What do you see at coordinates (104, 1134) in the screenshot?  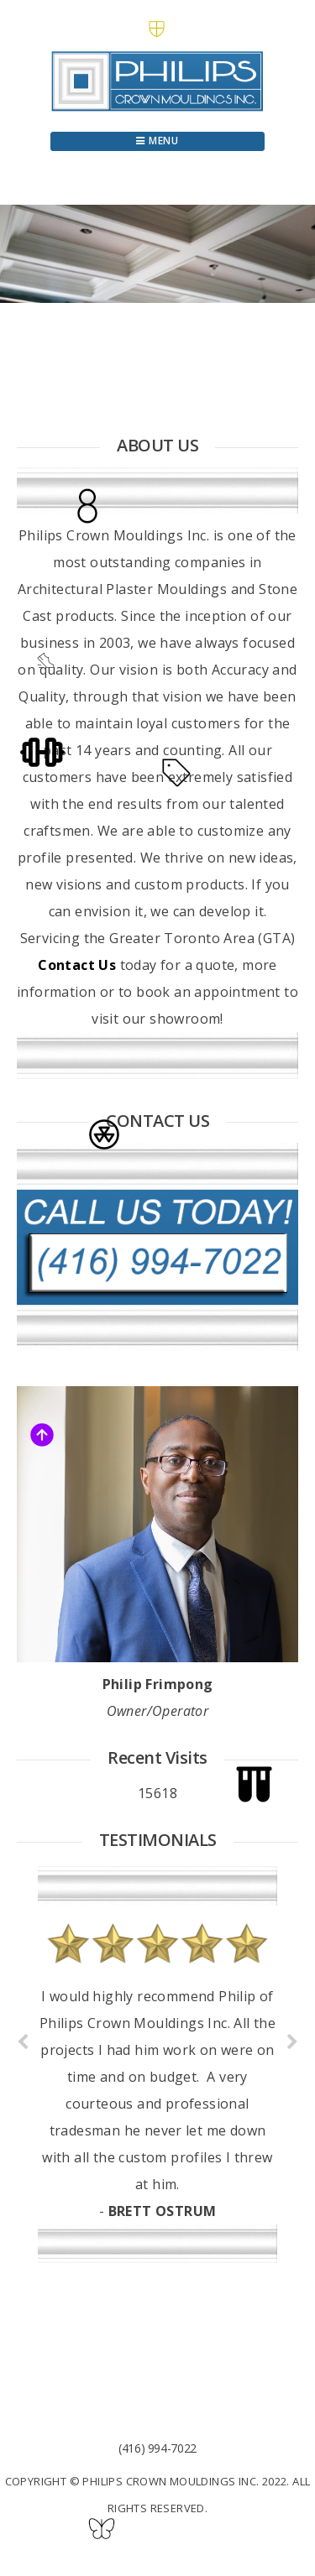 I see `fallout shelter or nuclear safety indicator` at bounding box center [104, 1134].